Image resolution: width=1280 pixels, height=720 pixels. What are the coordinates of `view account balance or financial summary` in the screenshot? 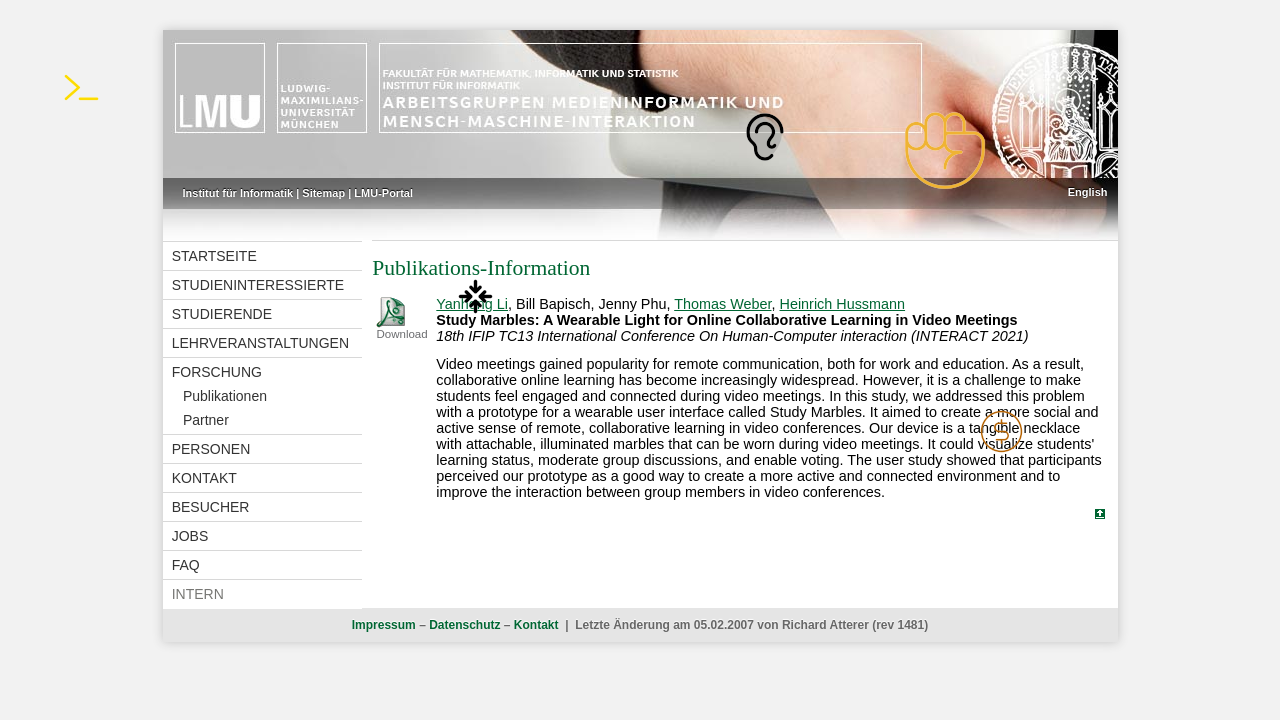 It's located at (1001, 431).